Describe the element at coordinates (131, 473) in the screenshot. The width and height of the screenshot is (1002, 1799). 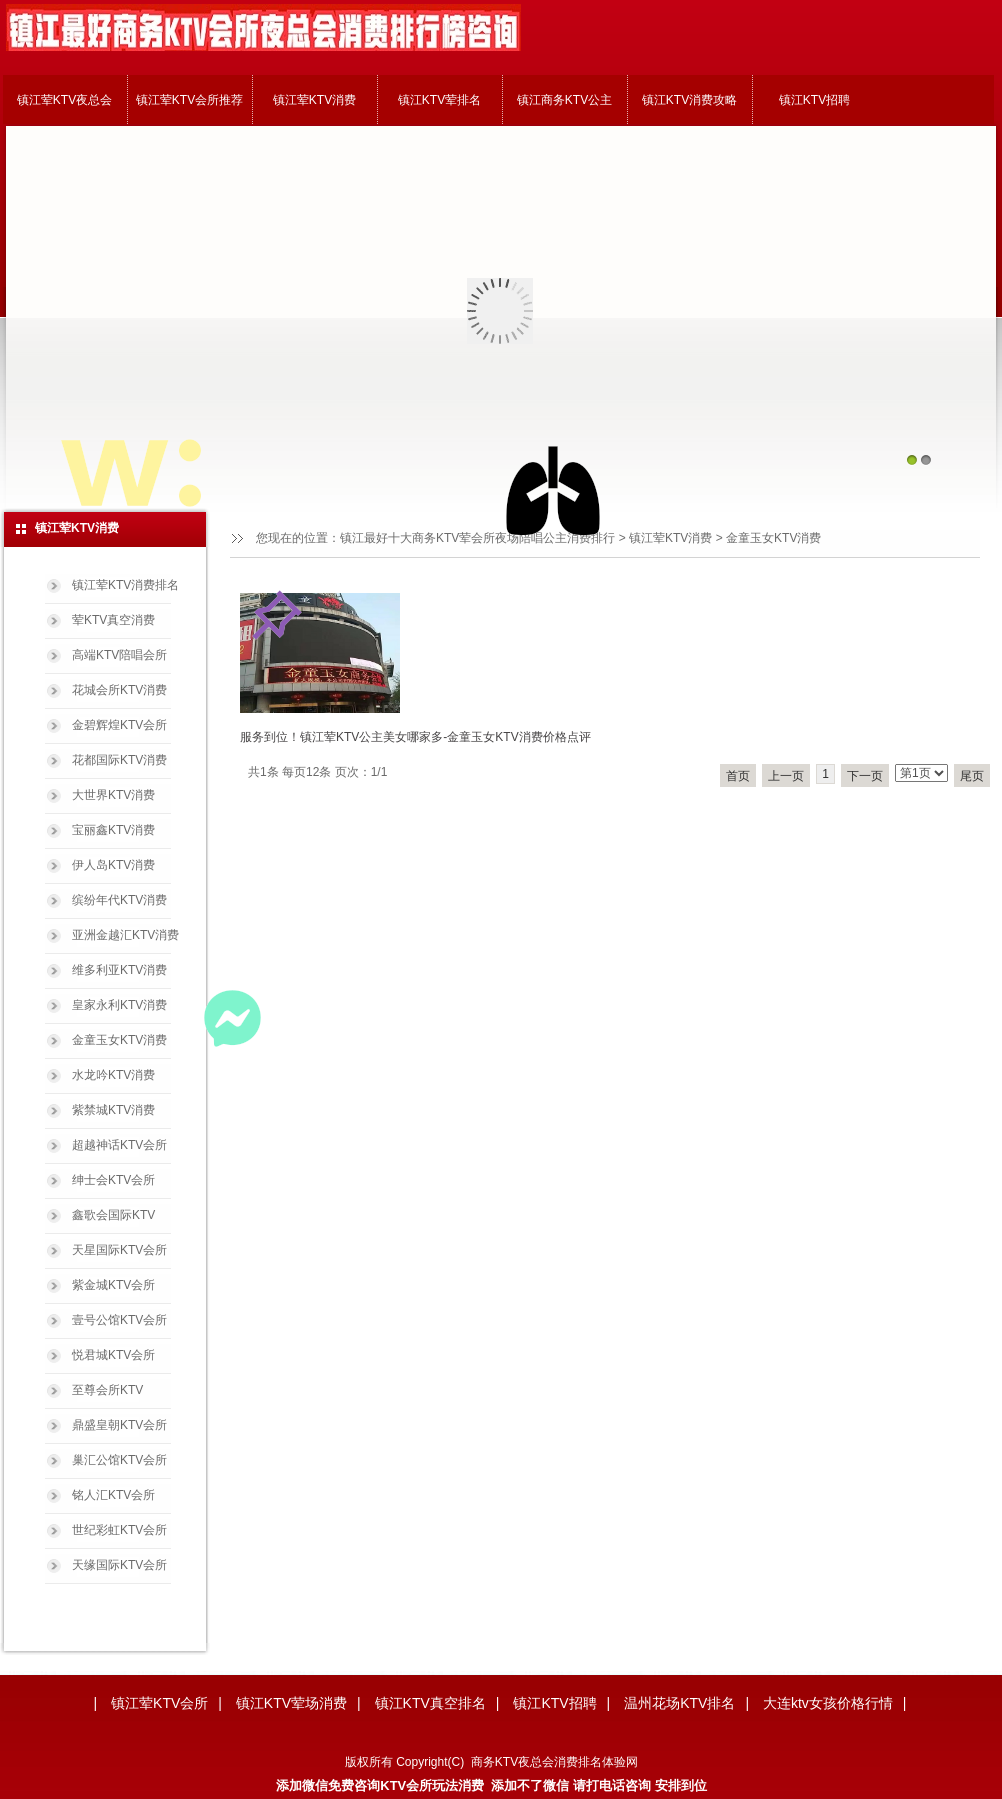
I see `visit wellfound job board` at that location.